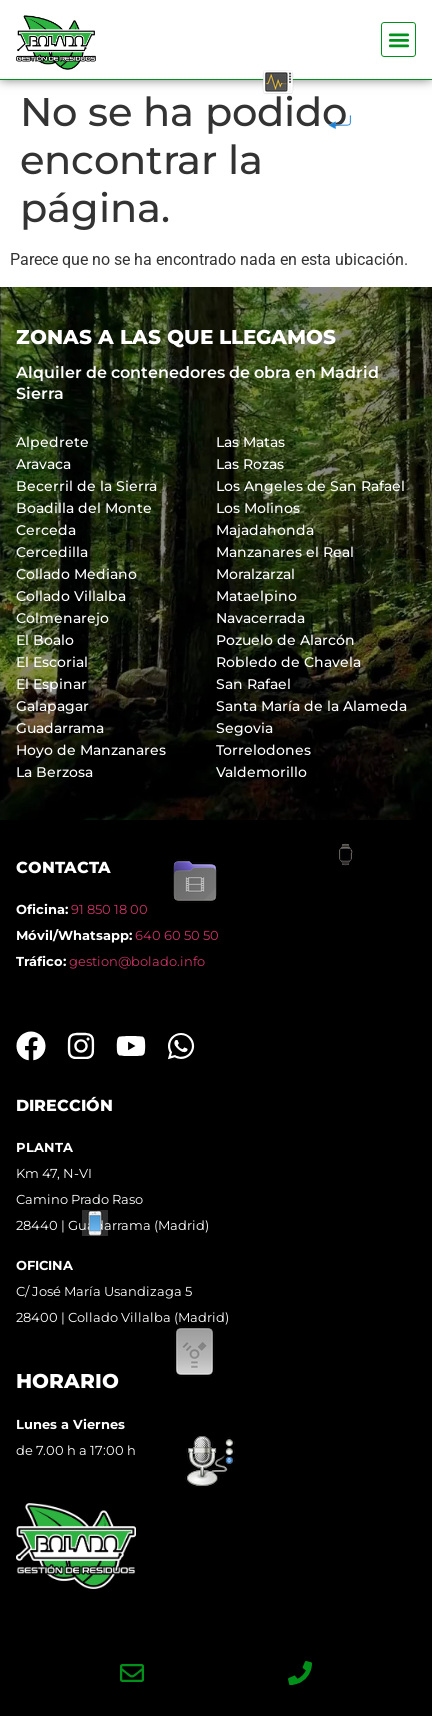 The height and width of the screenshot is (1716, 432). I want to click on access firewire-connected external hard drive, so click(194, 1351).